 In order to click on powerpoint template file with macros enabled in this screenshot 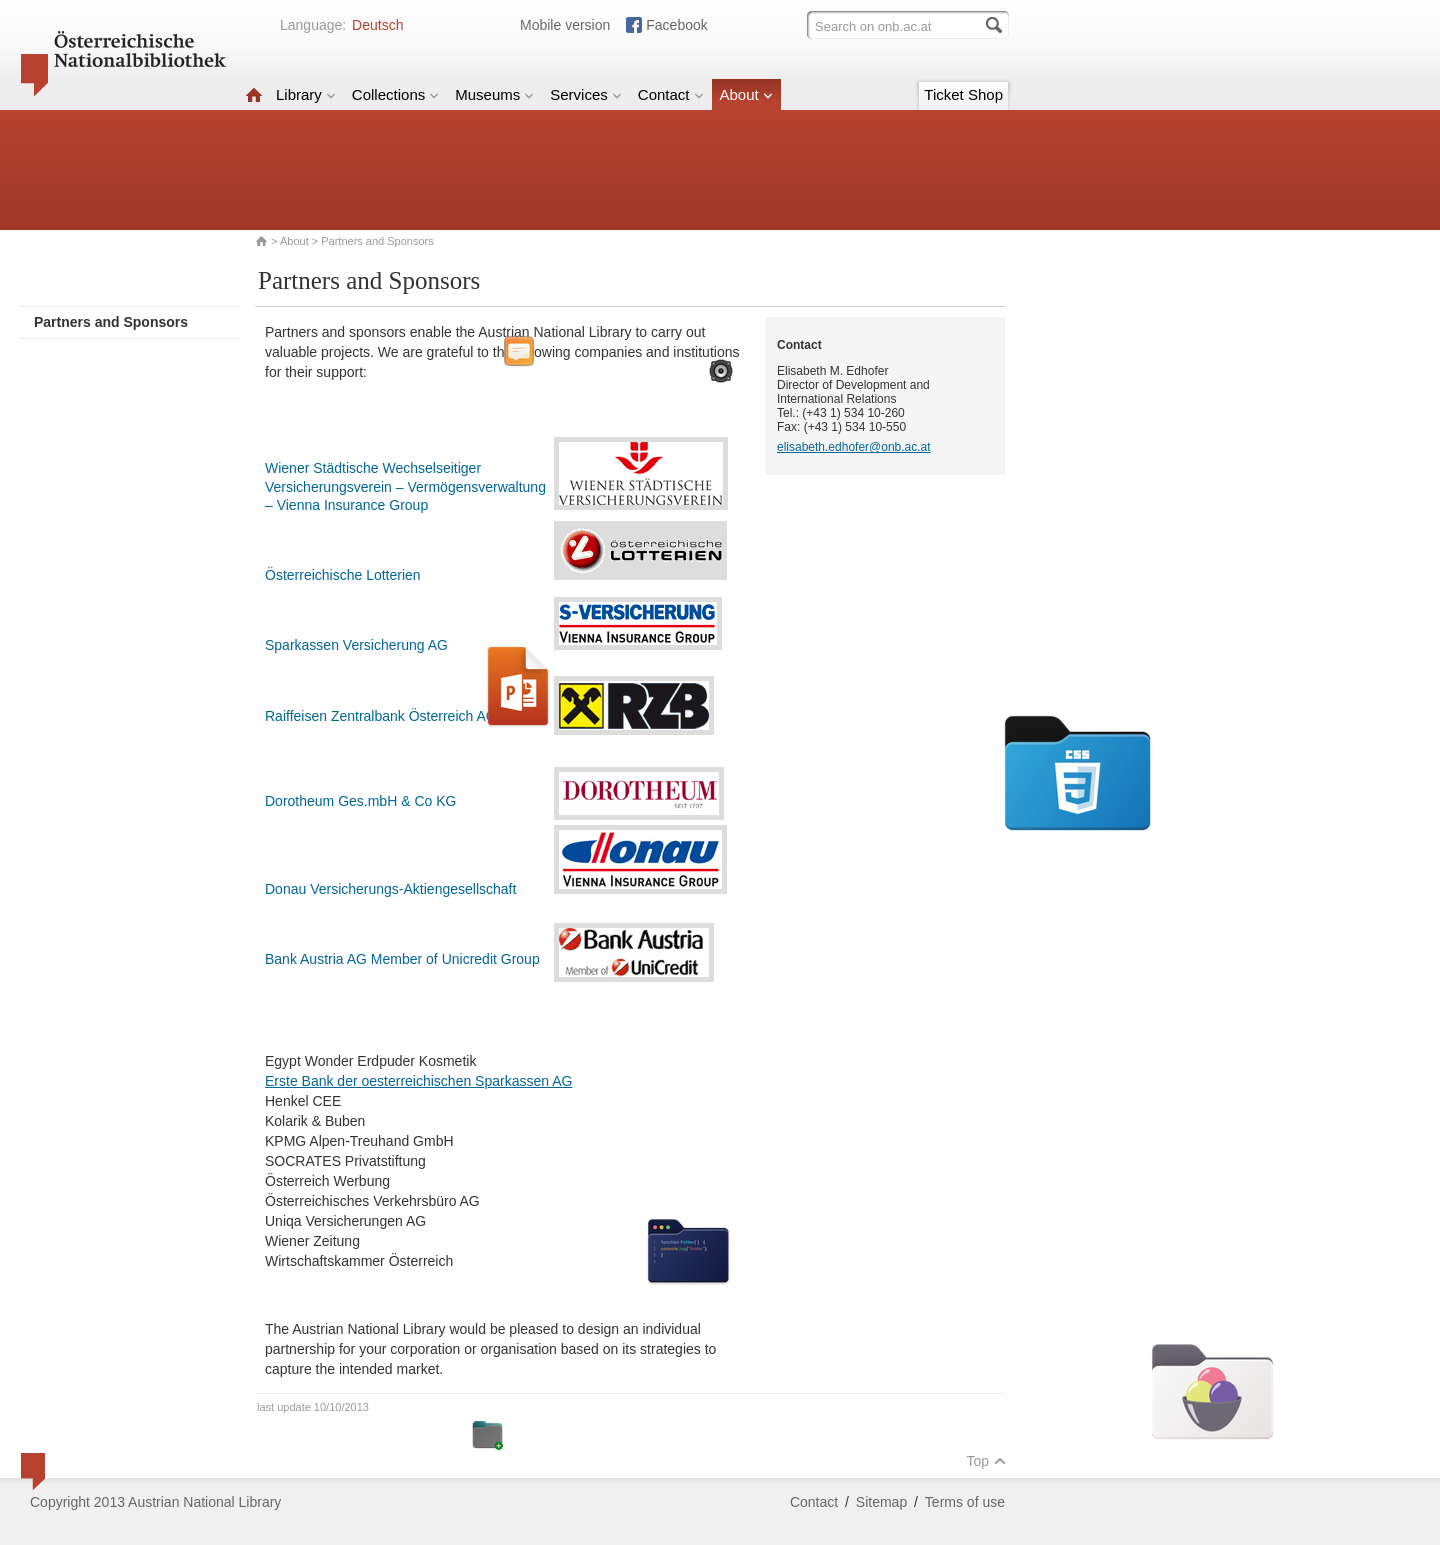, I will do `click(518, 686)`.